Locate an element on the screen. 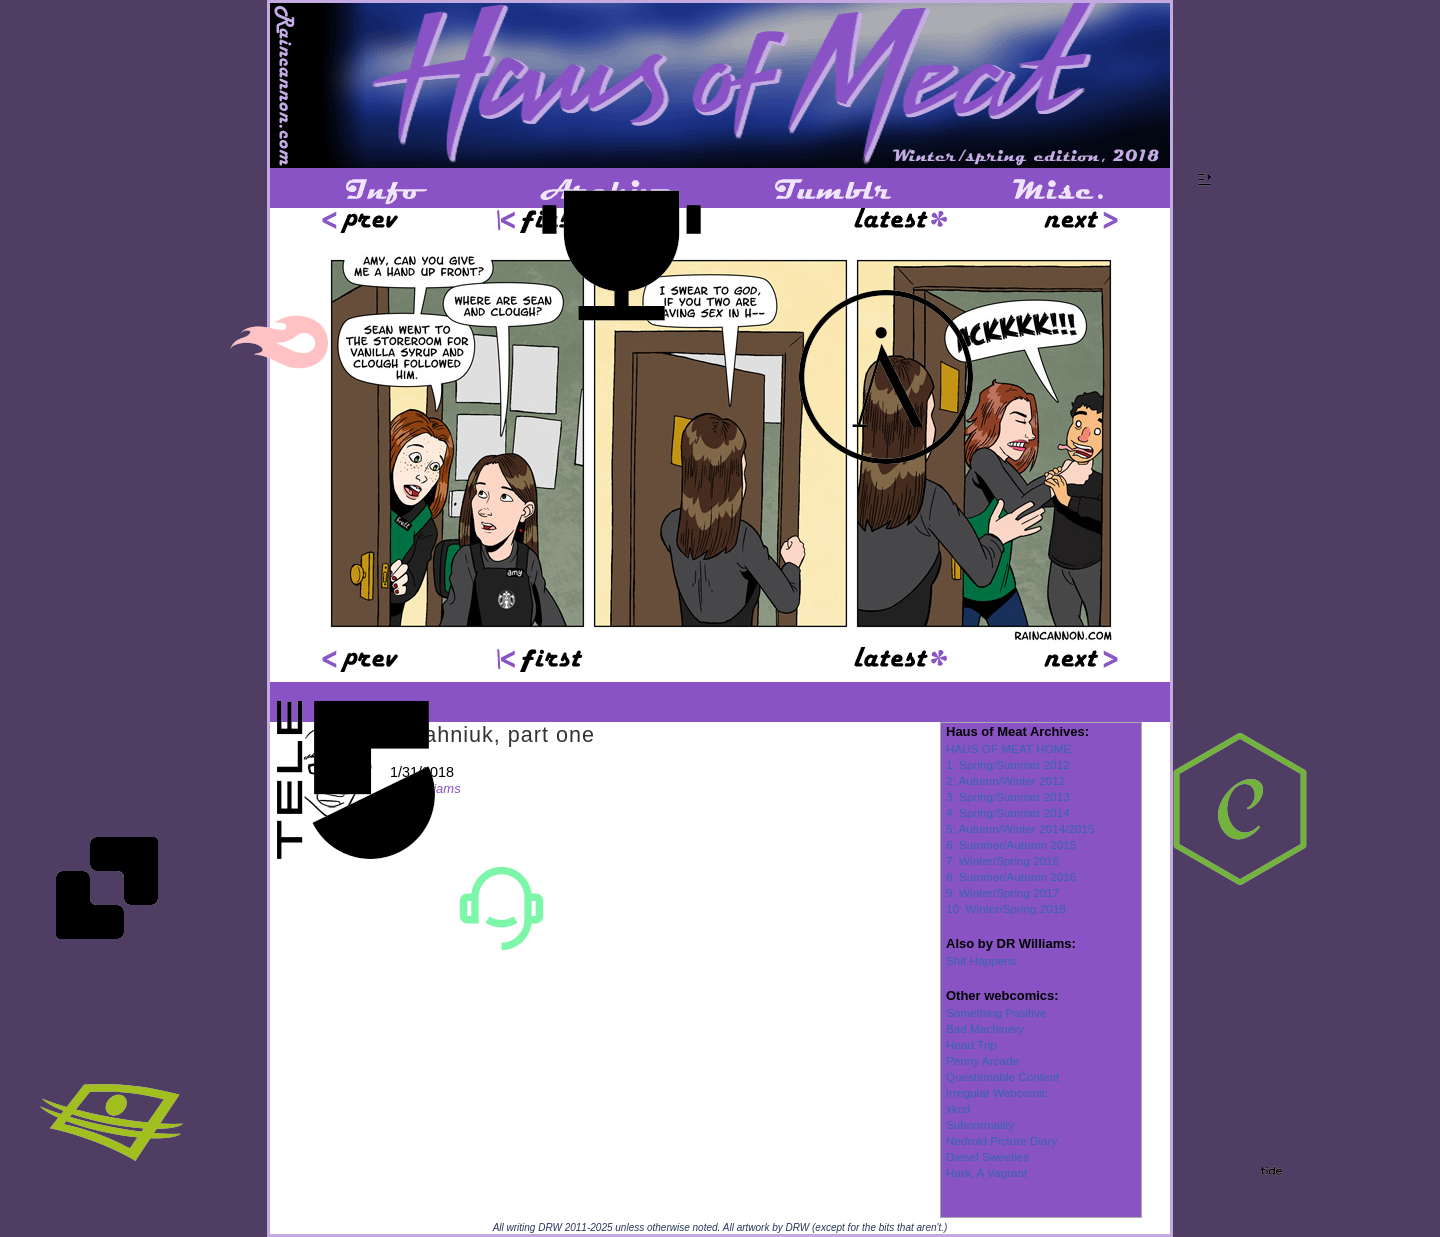 The width and height of the screenshot is (1440, 1237). view achievements or awards is located at coordinates (621, 255).